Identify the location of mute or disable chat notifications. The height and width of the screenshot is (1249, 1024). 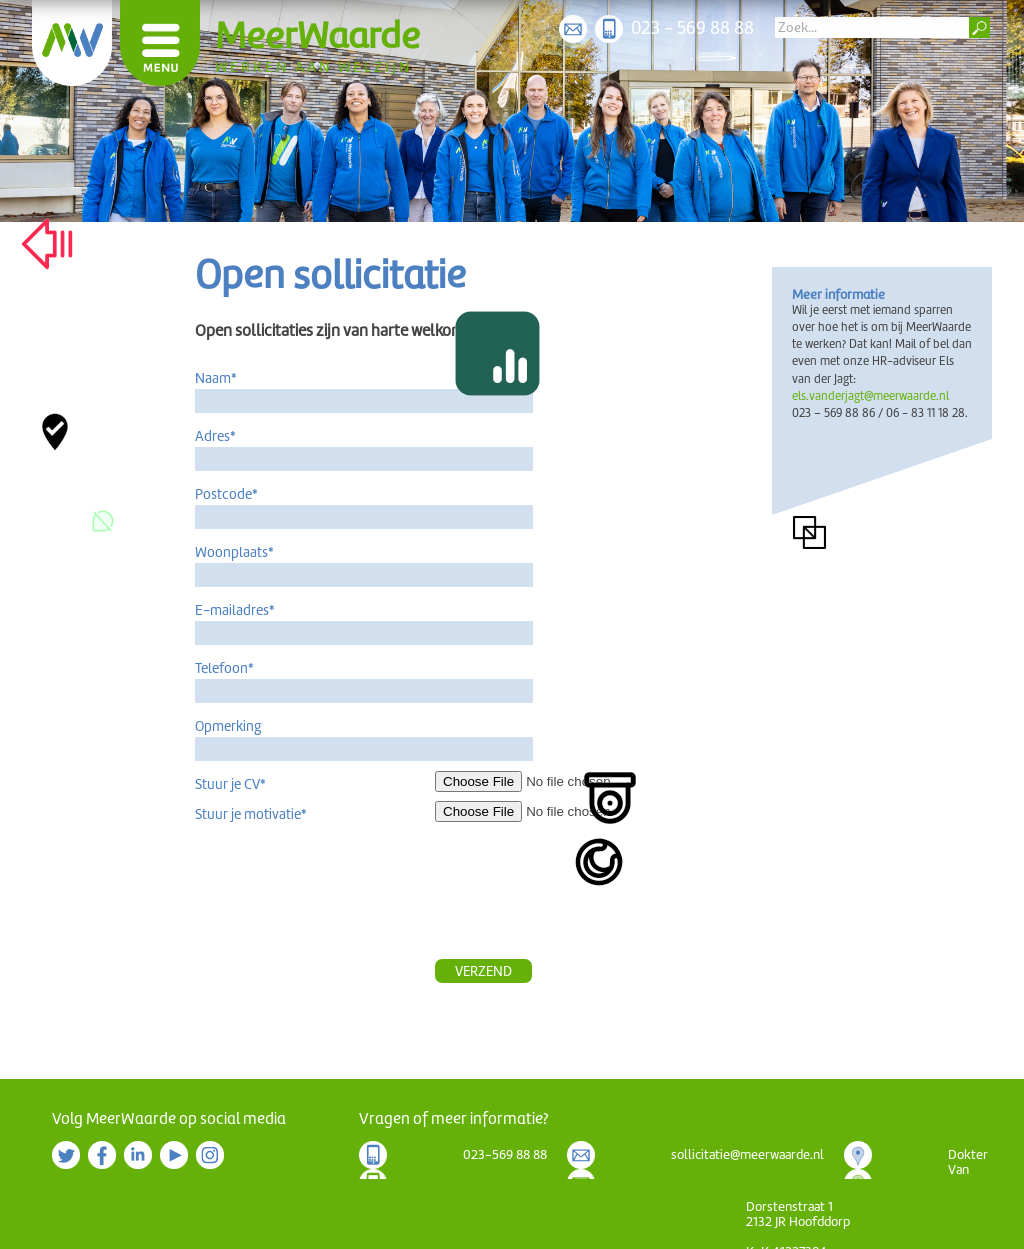
(102, 521).